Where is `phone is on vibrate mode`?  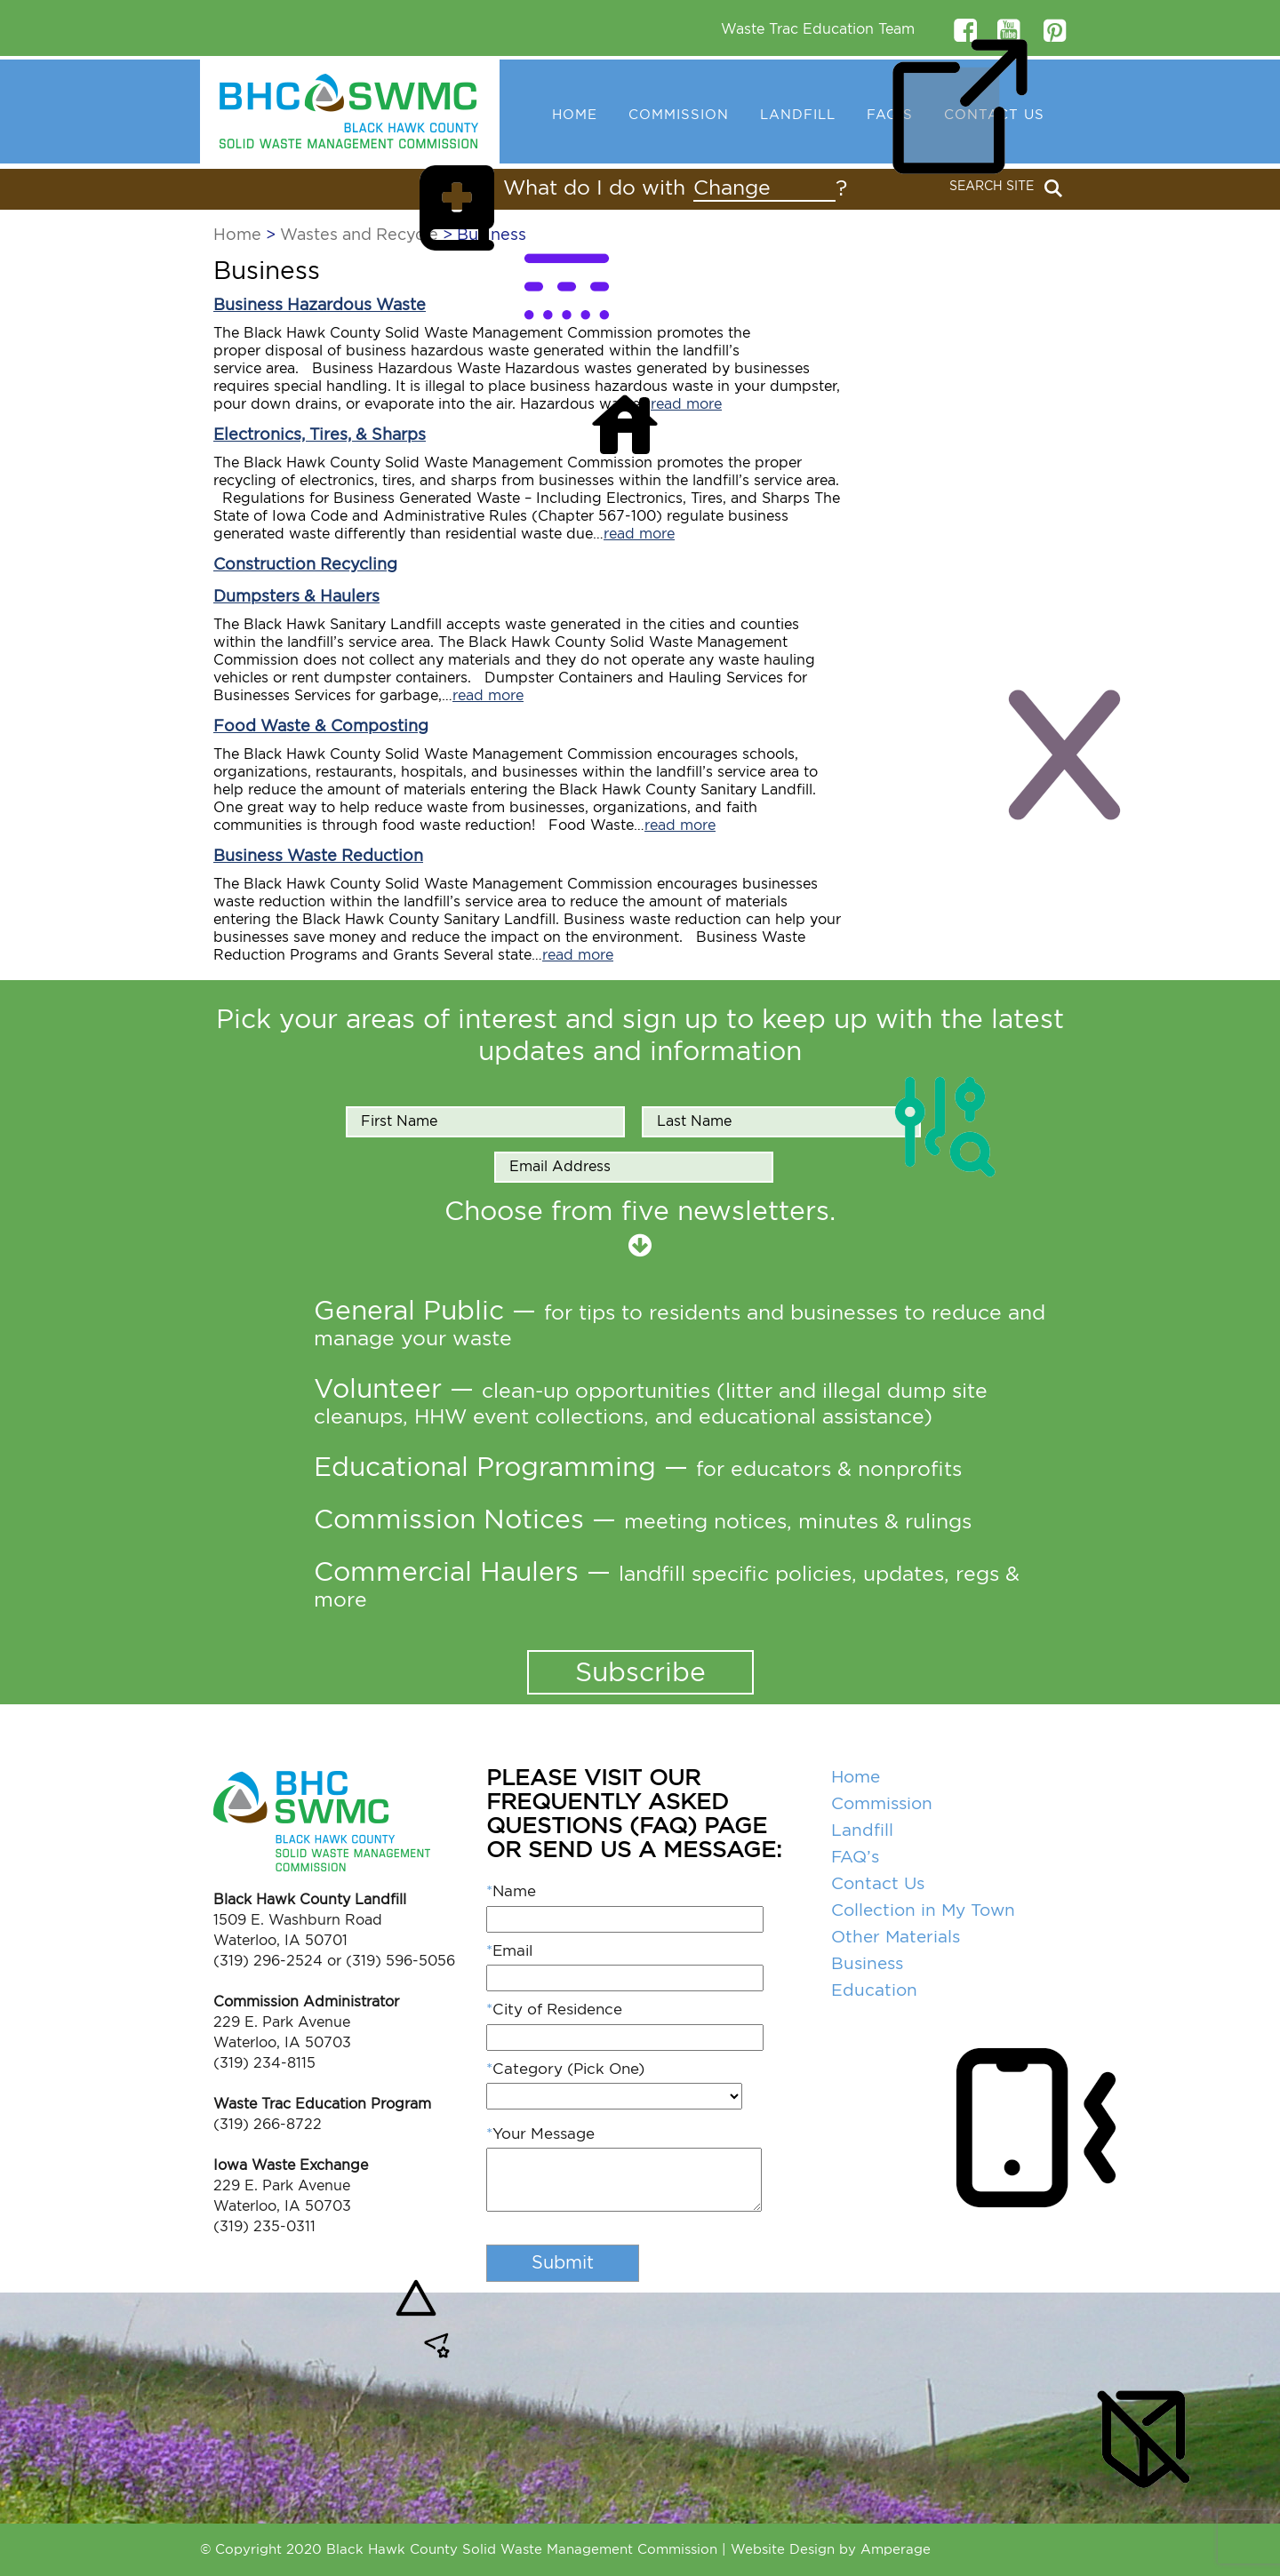
phone is on vibrate mode is located at coordinates (1036, 2127).